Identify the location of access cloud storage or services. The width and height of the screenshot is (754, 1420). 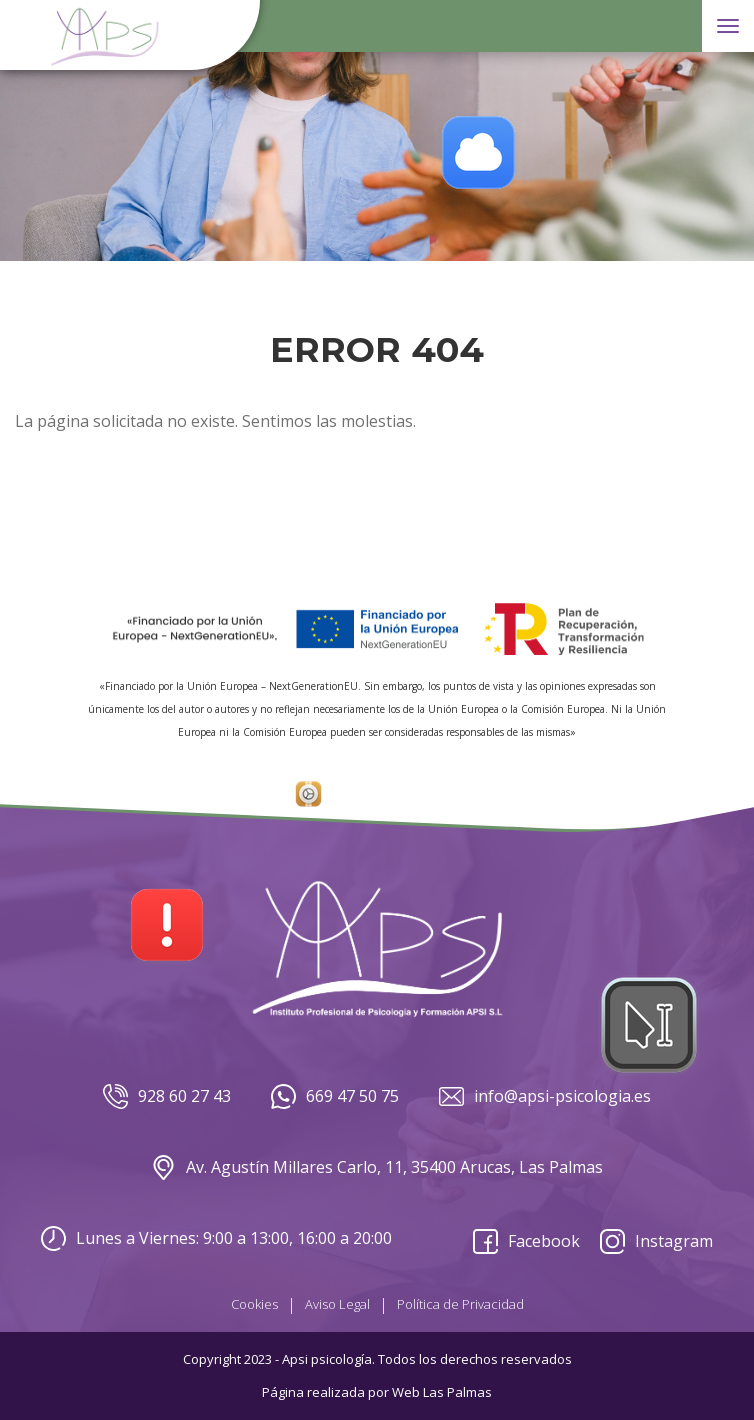
(478, 152).